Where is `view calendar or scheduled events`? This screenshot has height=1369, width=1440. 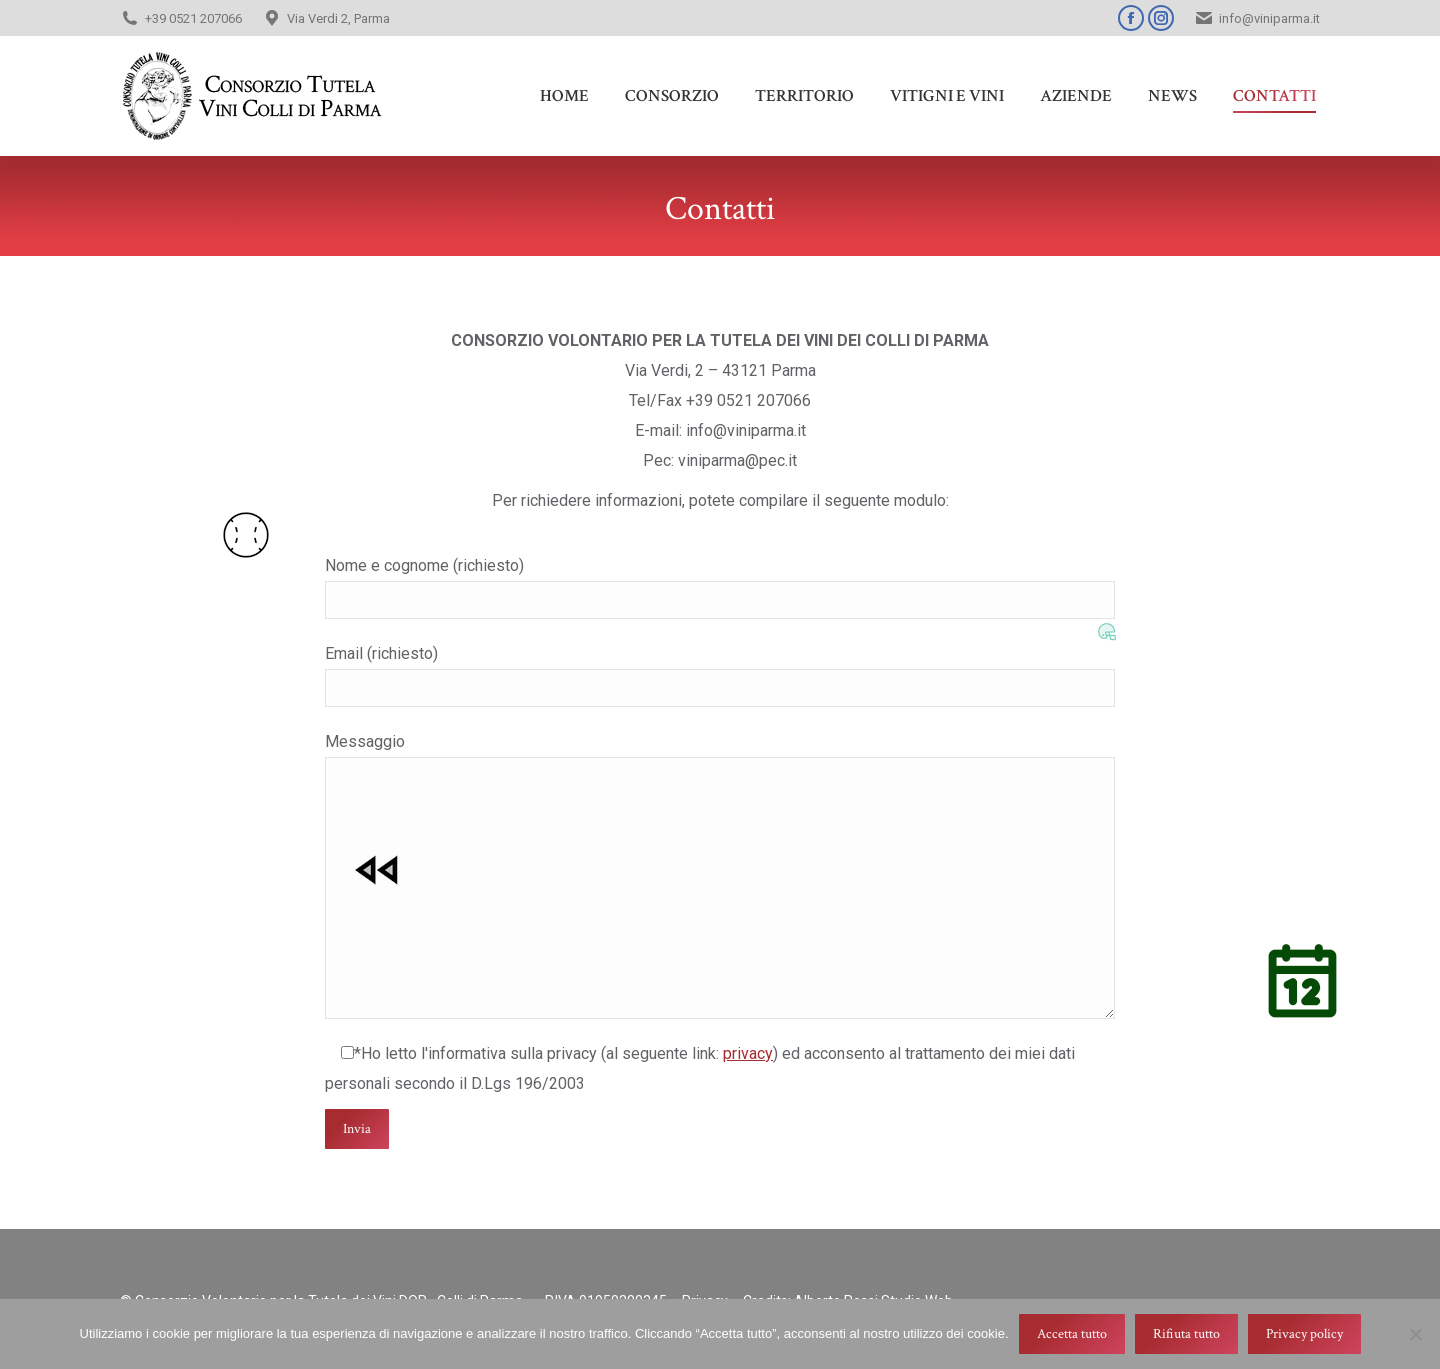 view calendar or scheduled events is located at coordinates (1302, 983).